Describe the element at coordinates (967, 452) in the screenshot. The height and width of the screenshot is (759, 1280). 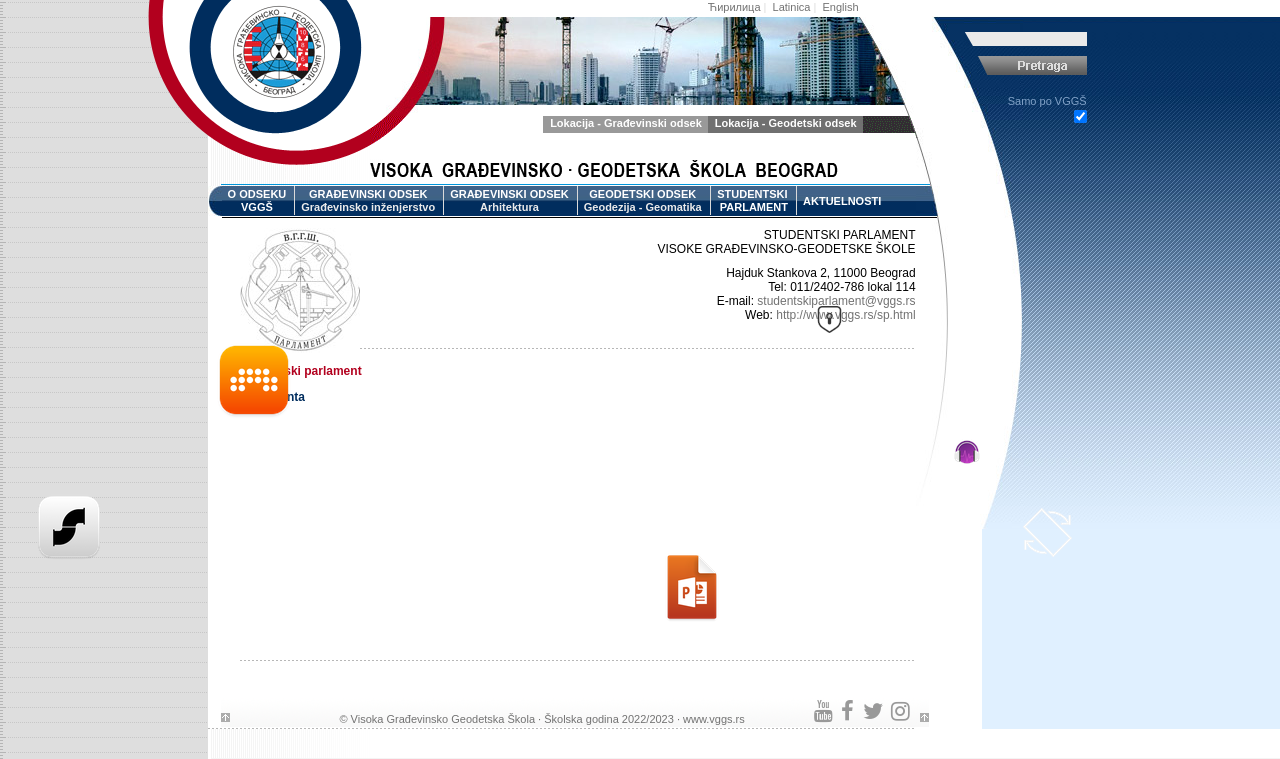
I see `audio output device connected` at that location.